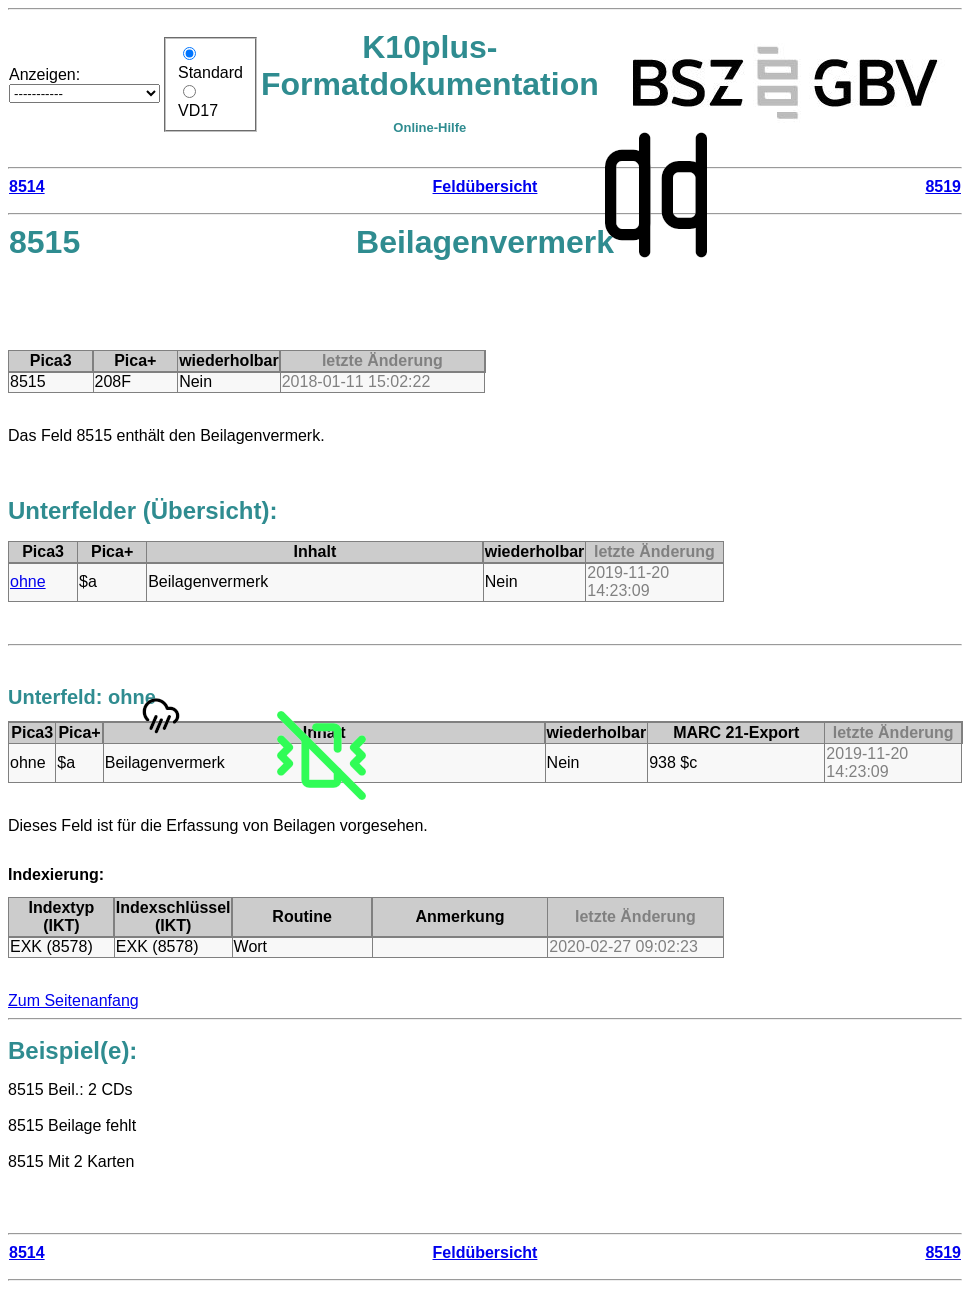  Describe the element at coordinates (656, 195) in the screenshot. I see `distribute objects horizontally from the end` at that location.